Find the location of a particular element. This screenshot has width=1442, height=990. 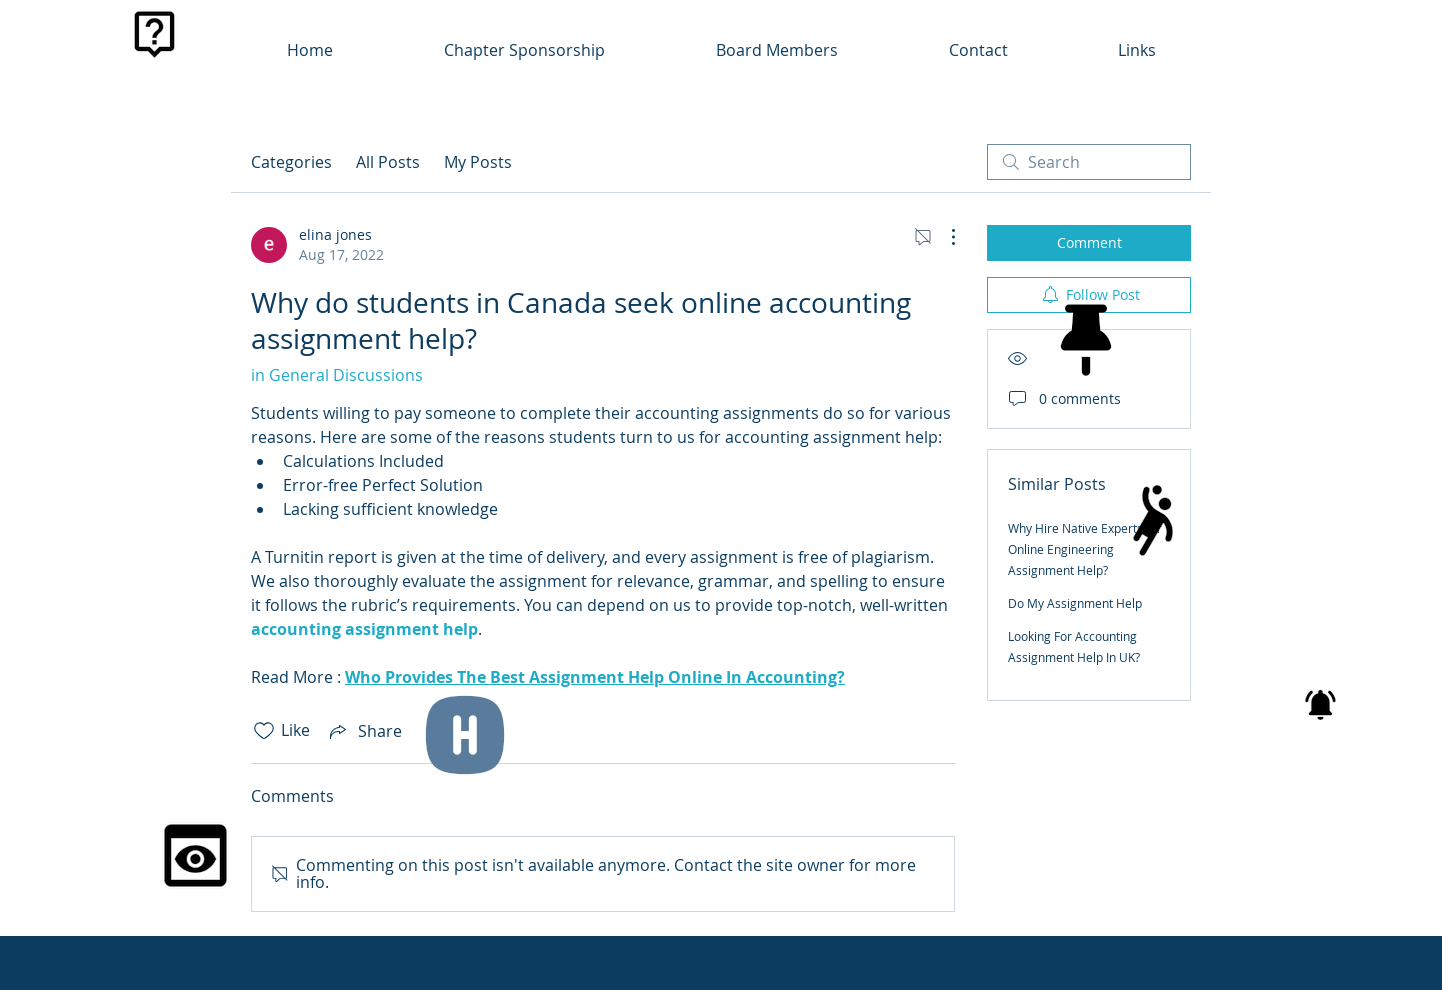

access live help or support chat is located at coordinates (154, 33).